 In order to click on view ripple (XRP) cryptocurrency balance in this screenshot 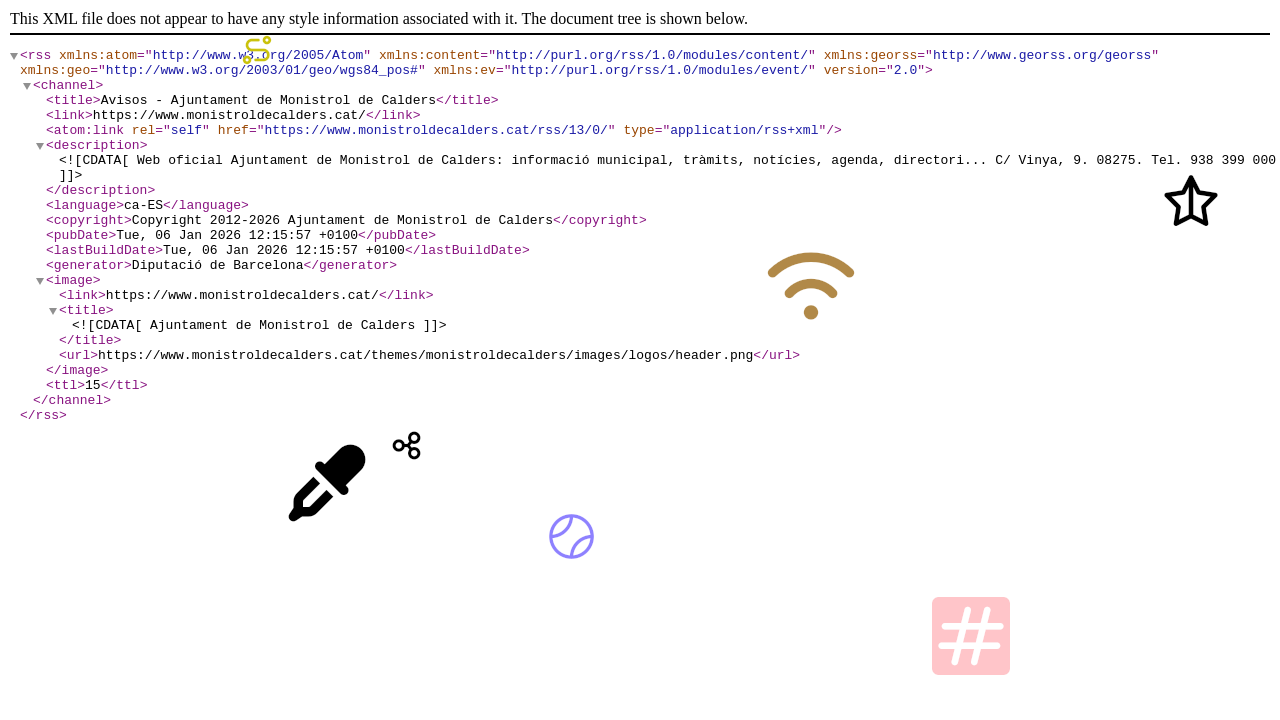, I will do `click(406, 445)`.